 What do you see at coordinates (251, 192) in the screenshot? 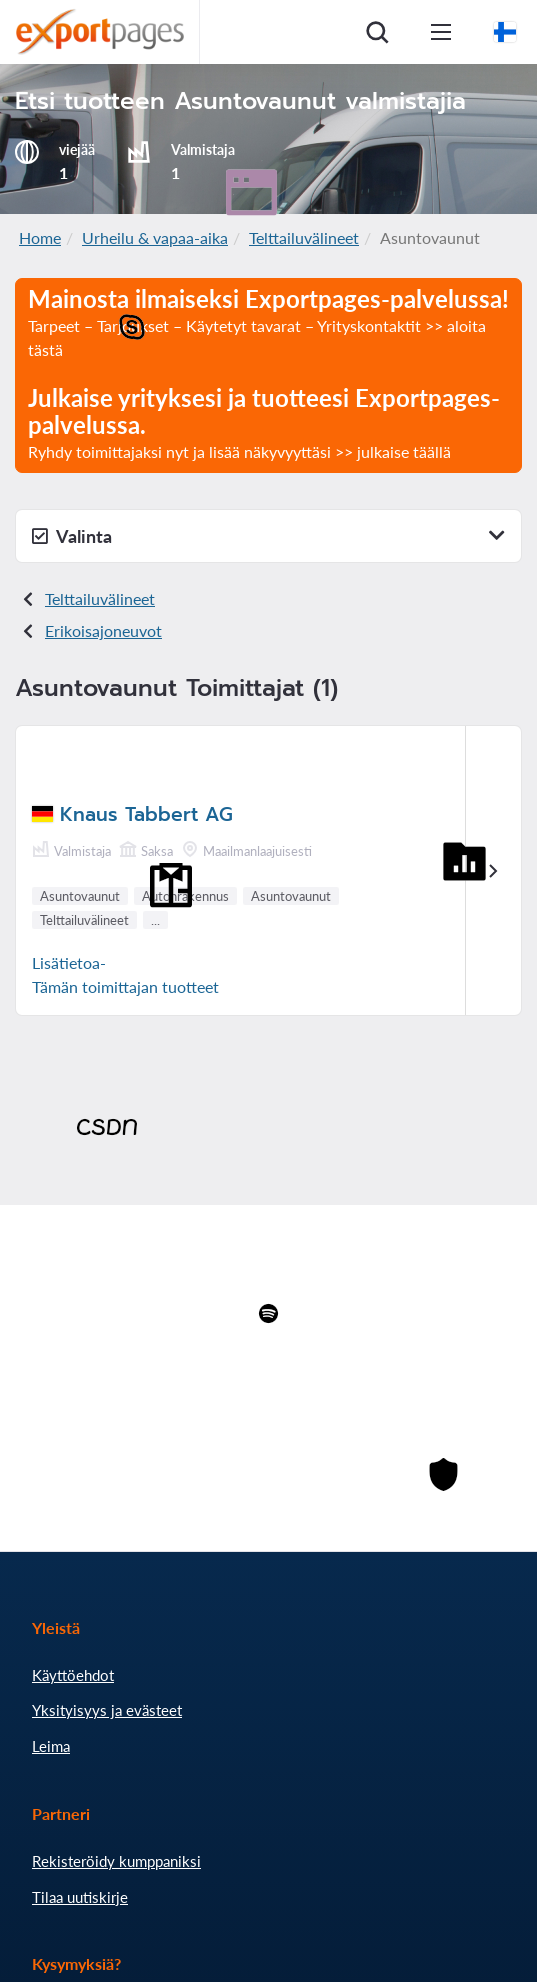
I see `open a new window` at bounding box center [251, 192].